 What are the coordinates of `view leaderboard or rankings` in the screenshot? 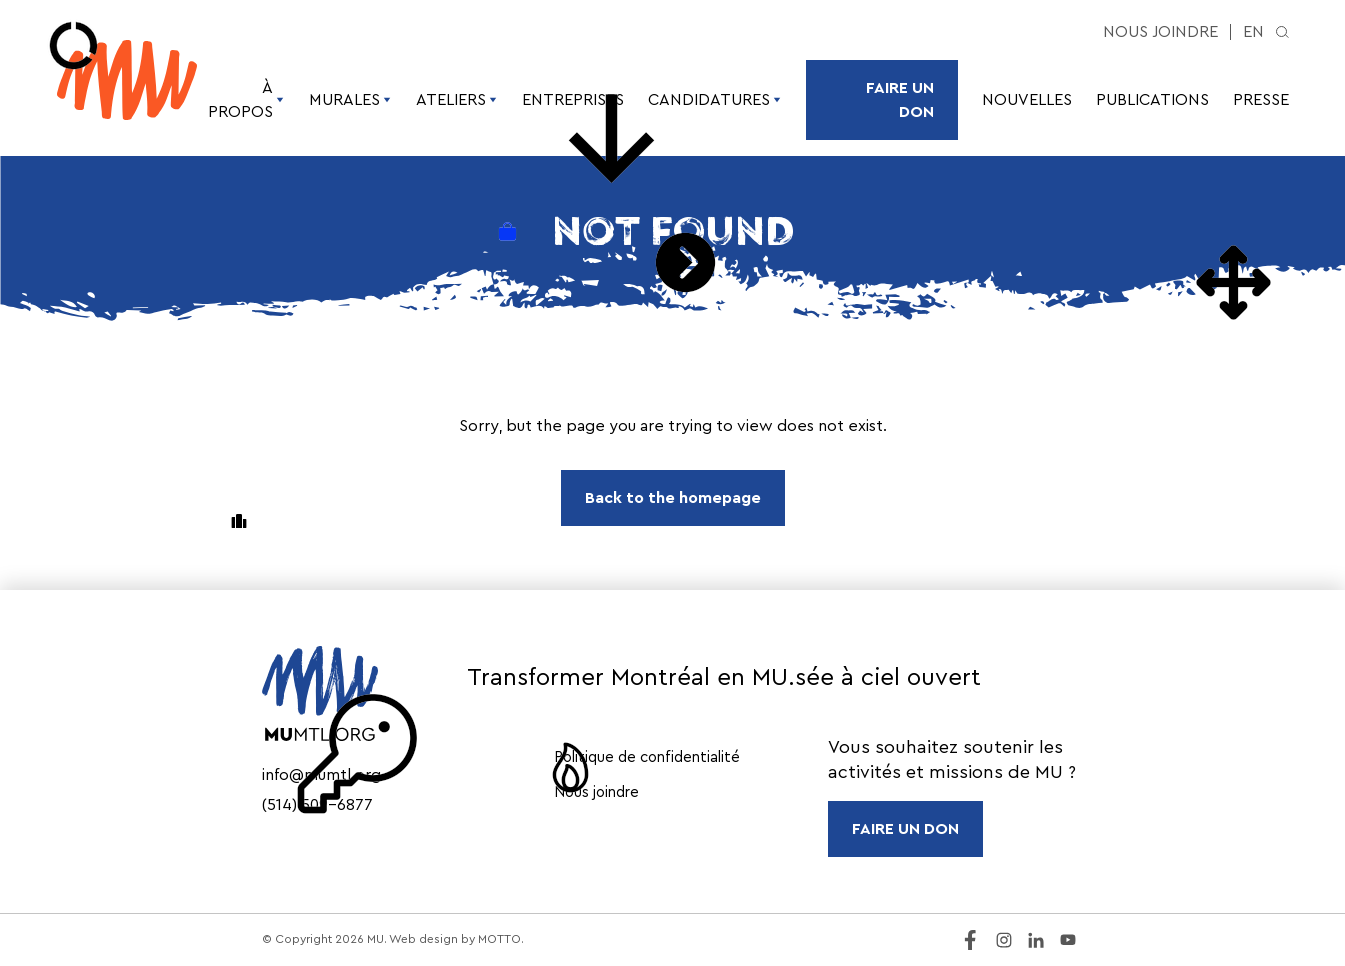 It's located at (239, 521).